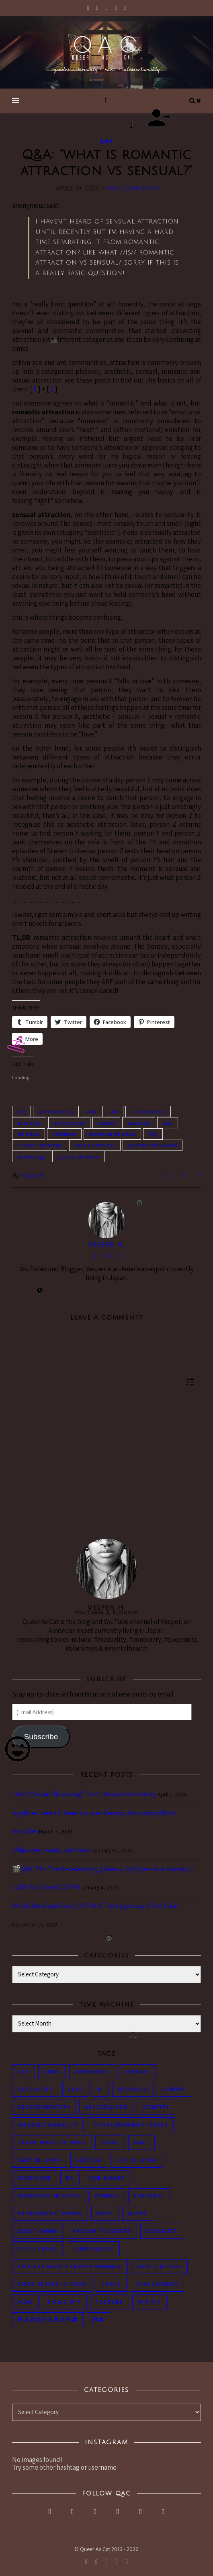 This screenshot has width=213, height=2576. Describe the element at coordinates (55, 341) in the screenshot. I see `view cloud storage` at that location.